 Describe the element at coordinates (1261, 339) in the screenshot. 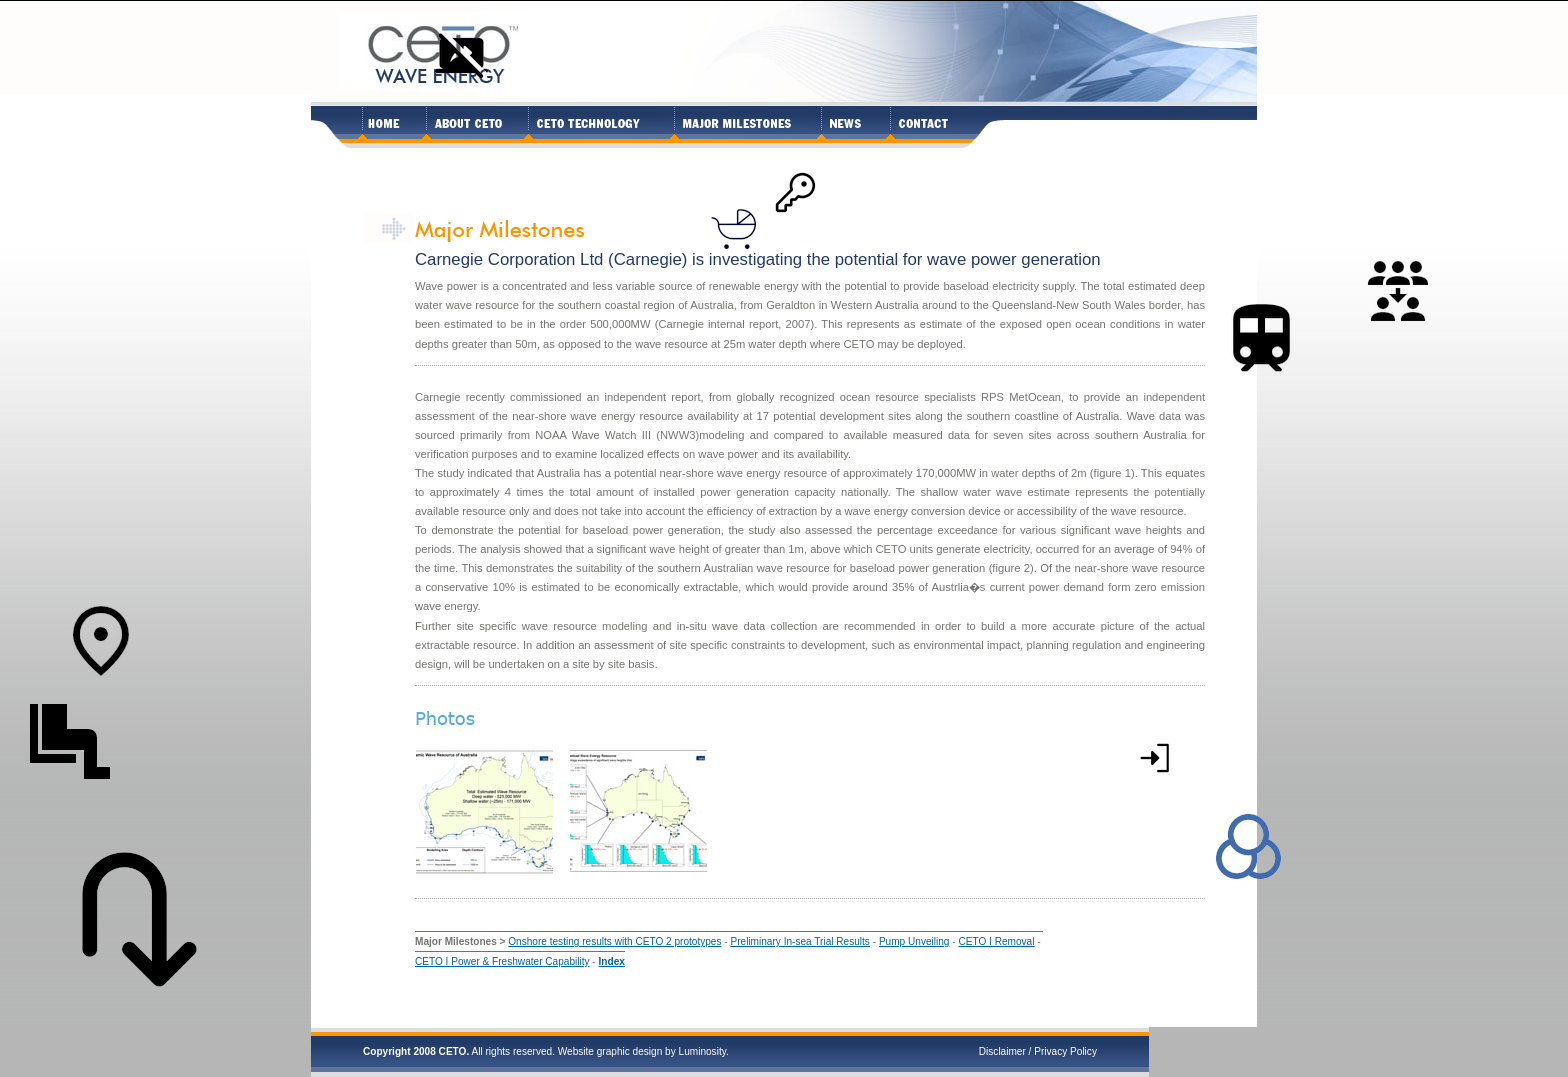

I see `view train schedules or routes` at that location.